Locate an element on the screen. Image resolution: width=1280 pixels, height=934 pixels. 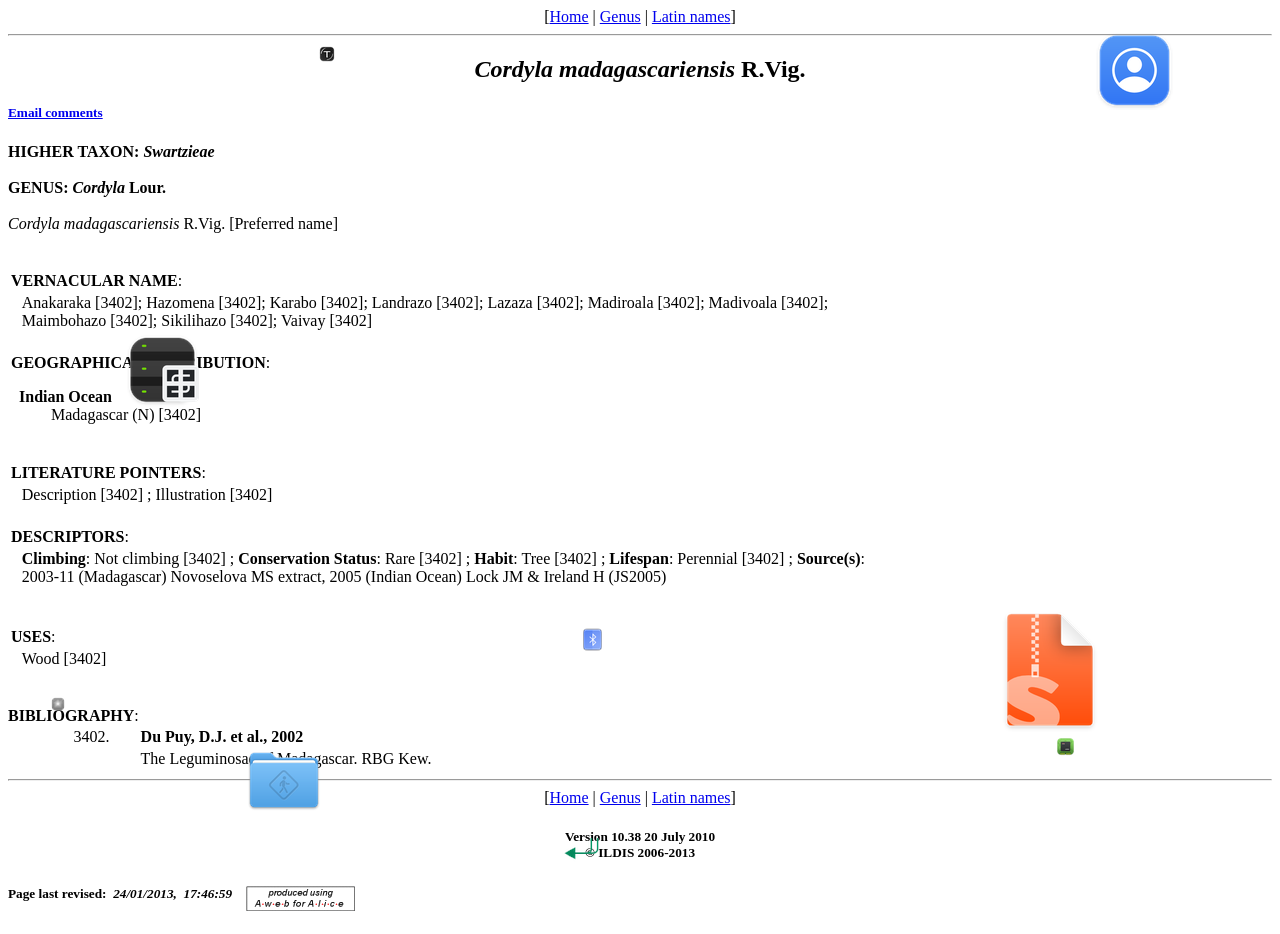
view system memory usage is located at coordinates (1065, 746).